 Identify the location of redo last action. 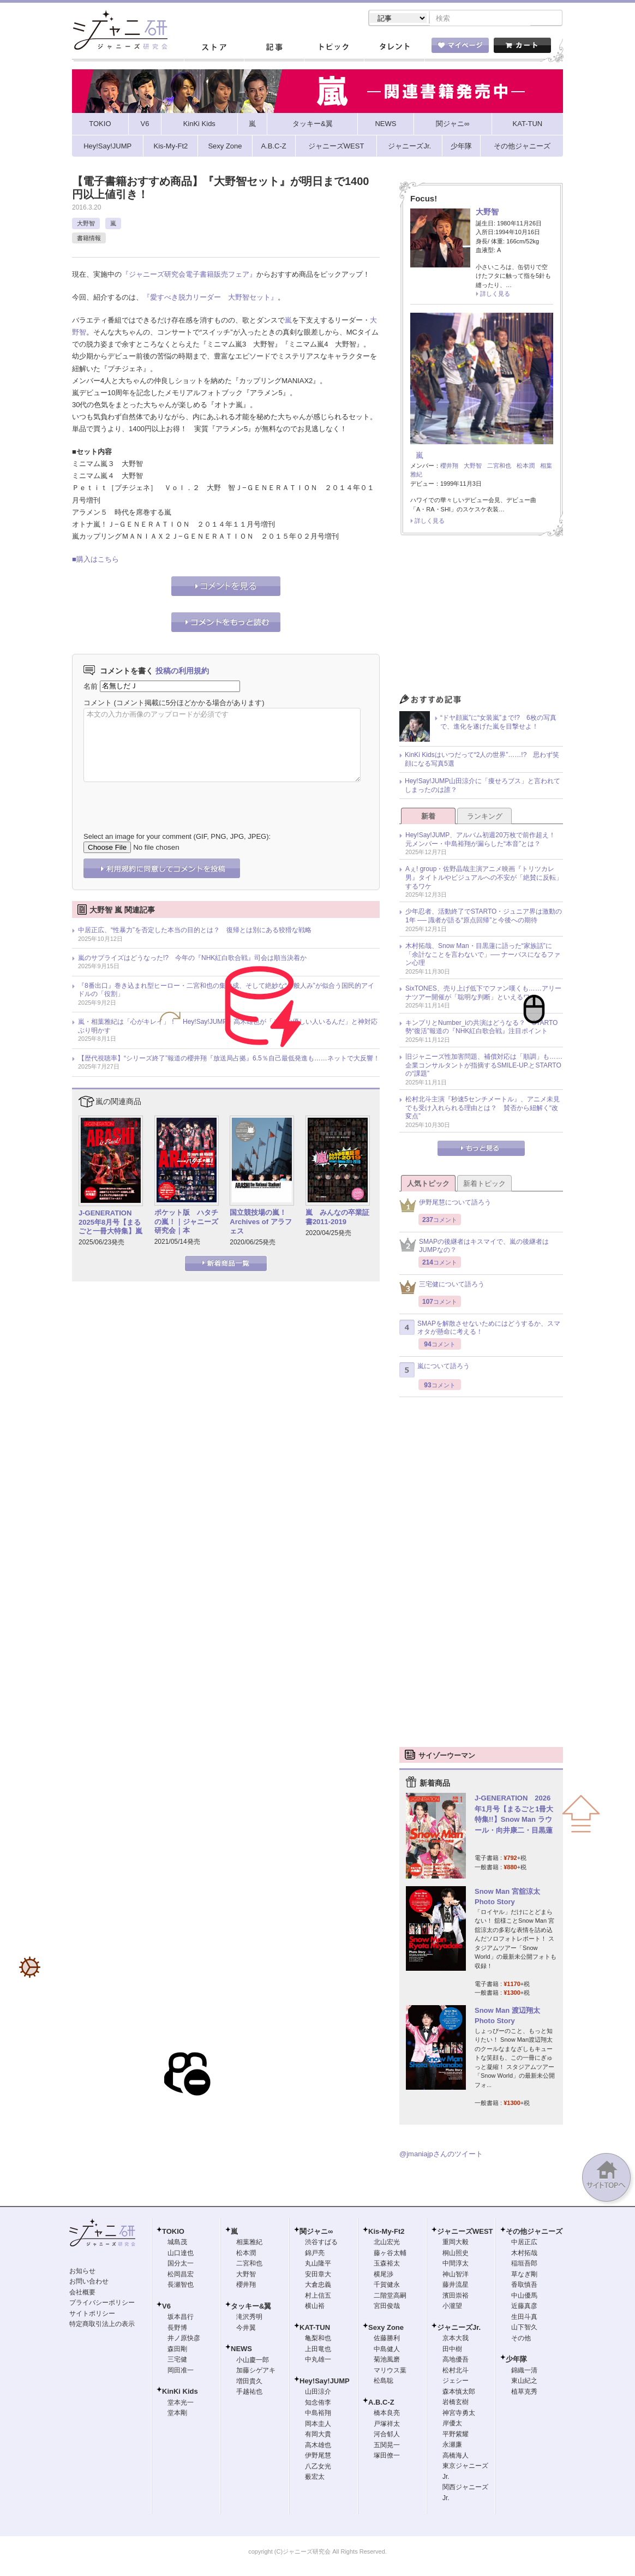
(170, 1016).